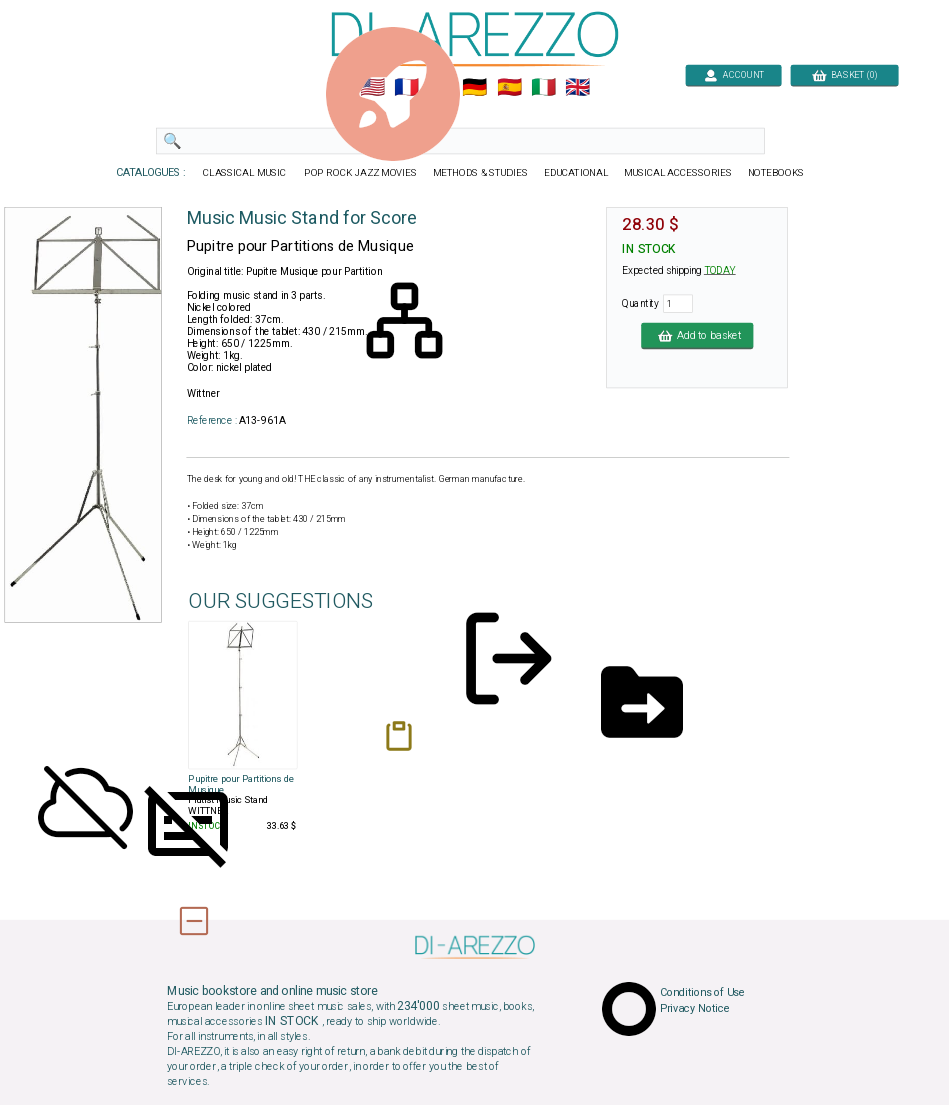  Describe the element at coordinates (629, 1009) in the screenshot. I see `indicates an unread notification or new item` at that location.